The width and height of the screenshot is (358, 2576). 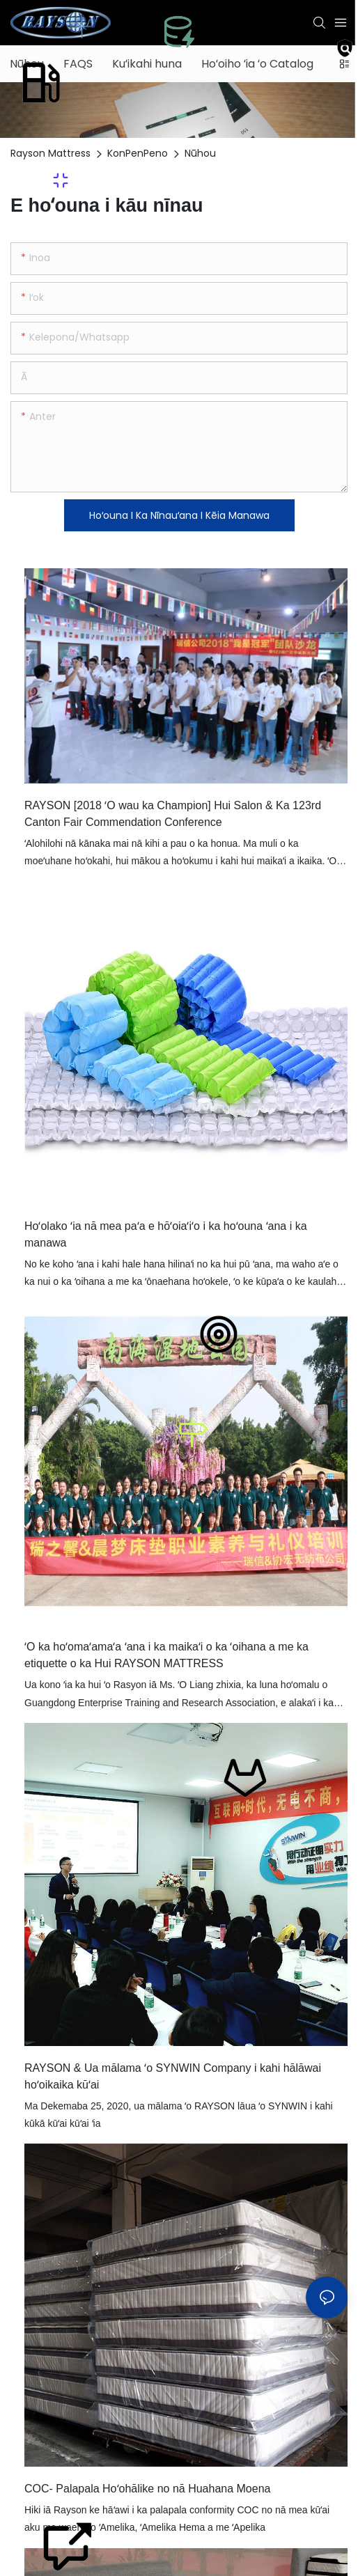 What do you see at coordinates (123, 1524) in the screenshot?
I see `view tips or suggestions` at bounding box center [123, 1524].